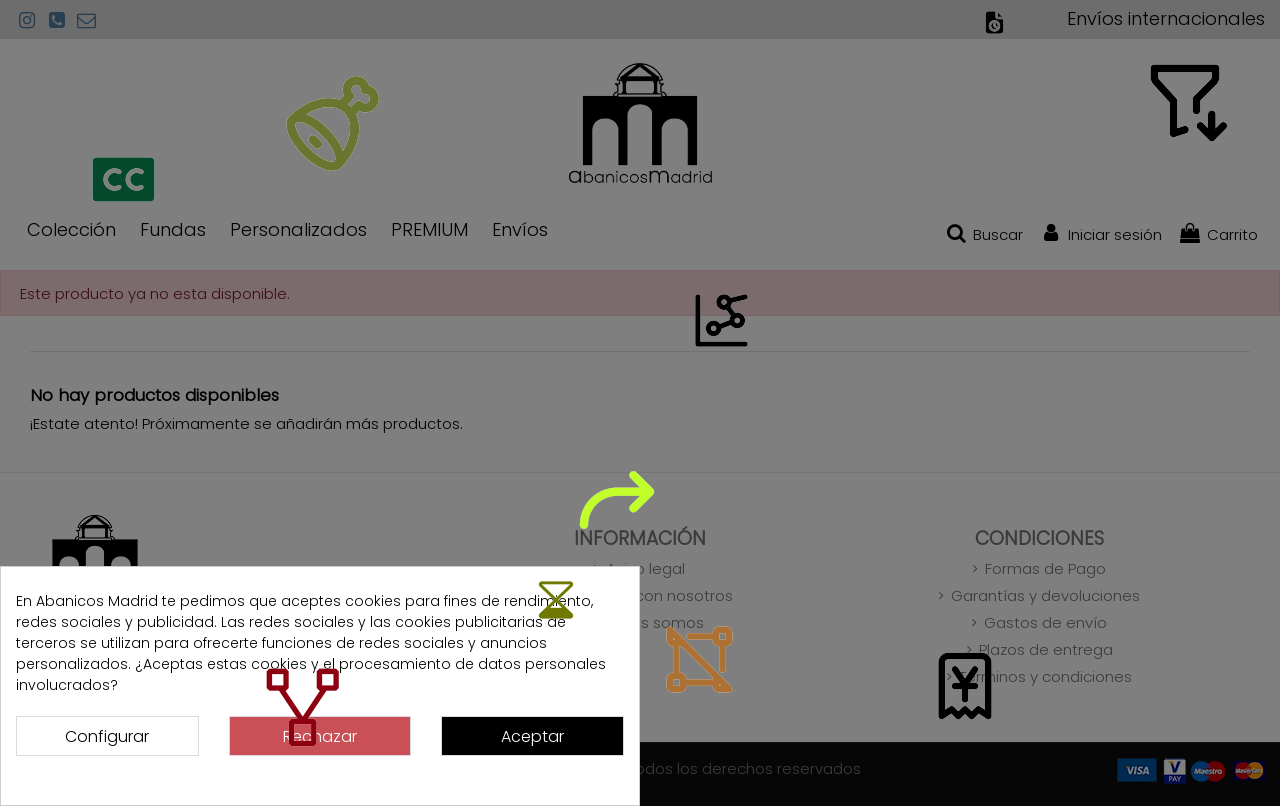 The height and width of the screenshot is (806, 1280). Describe the element at coordinates (1185, 99) in the screenshot. I see `sort filtered results in descending order` at that location.